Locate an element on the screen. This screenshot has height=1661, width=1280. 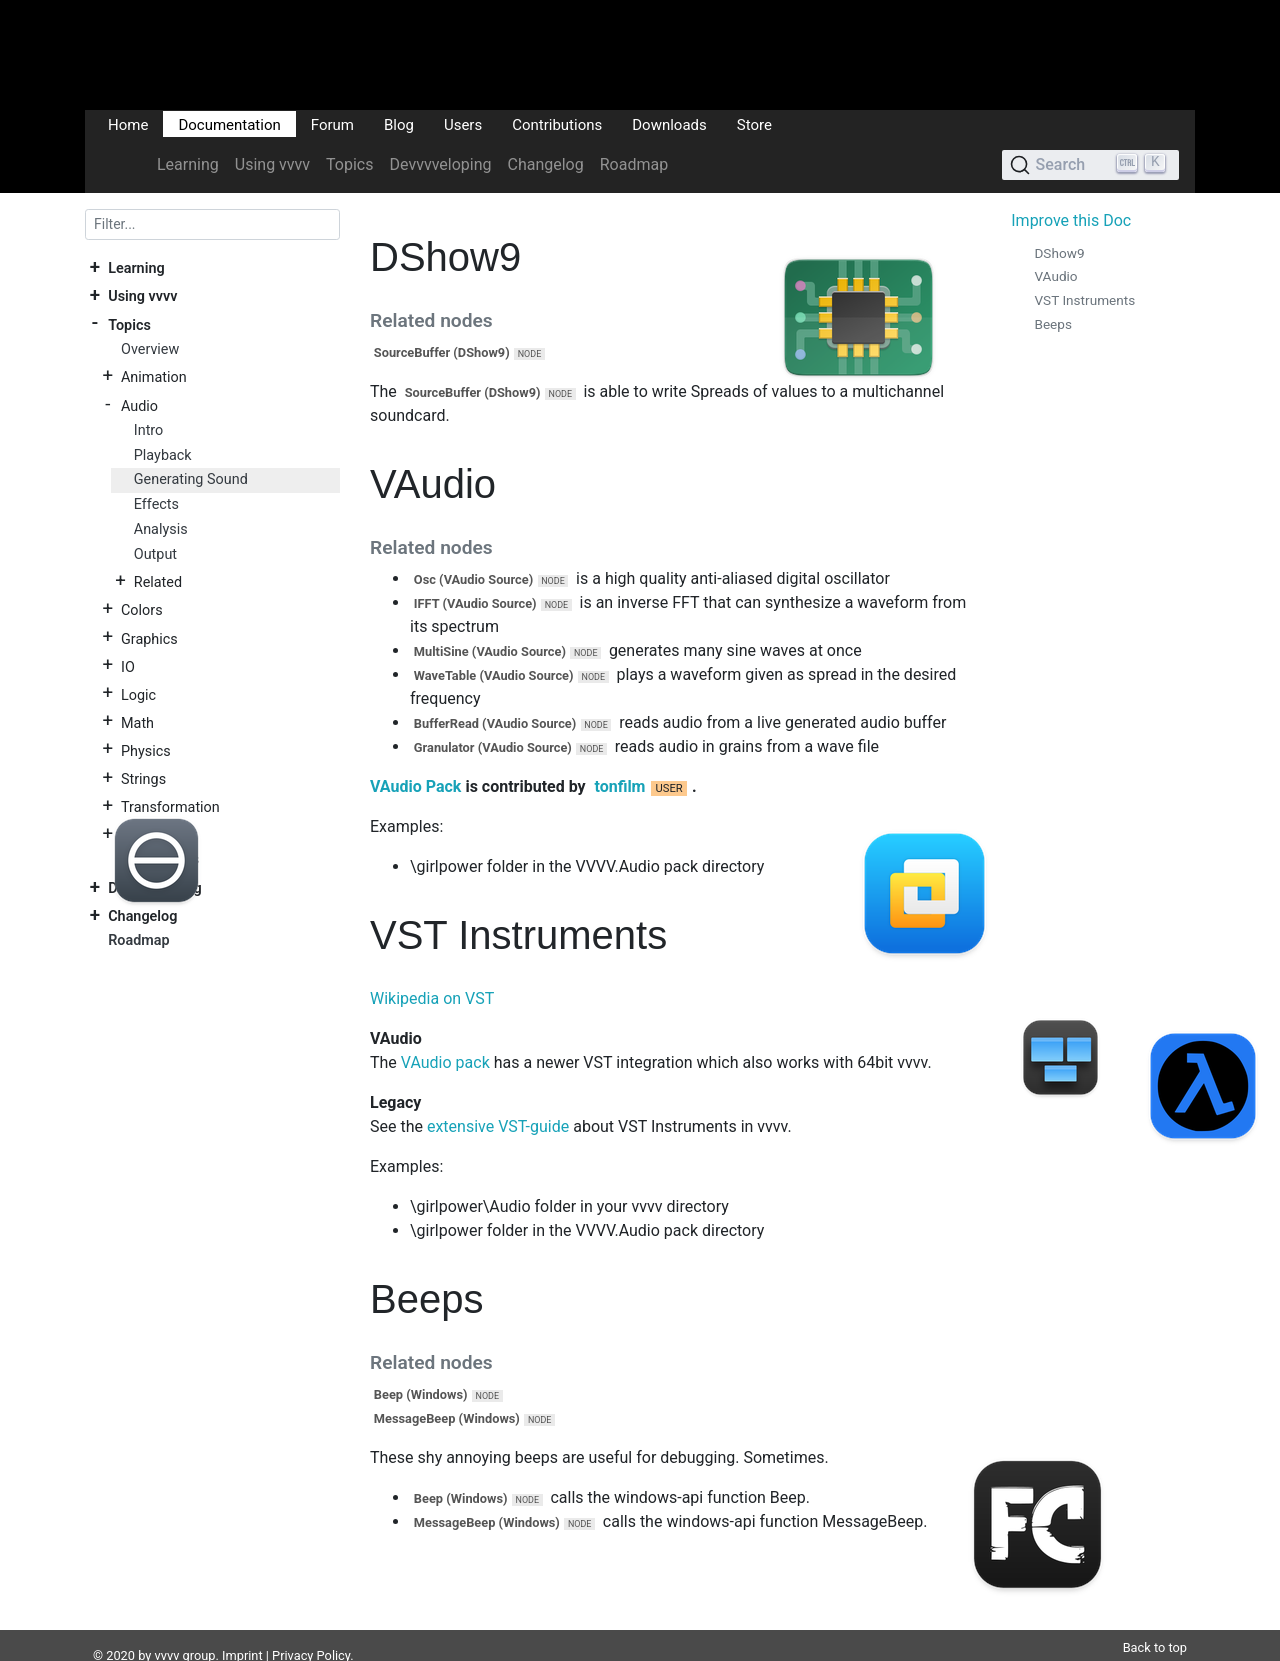
launch half-life: blue shift game is located at coordinates (1203, 1086).